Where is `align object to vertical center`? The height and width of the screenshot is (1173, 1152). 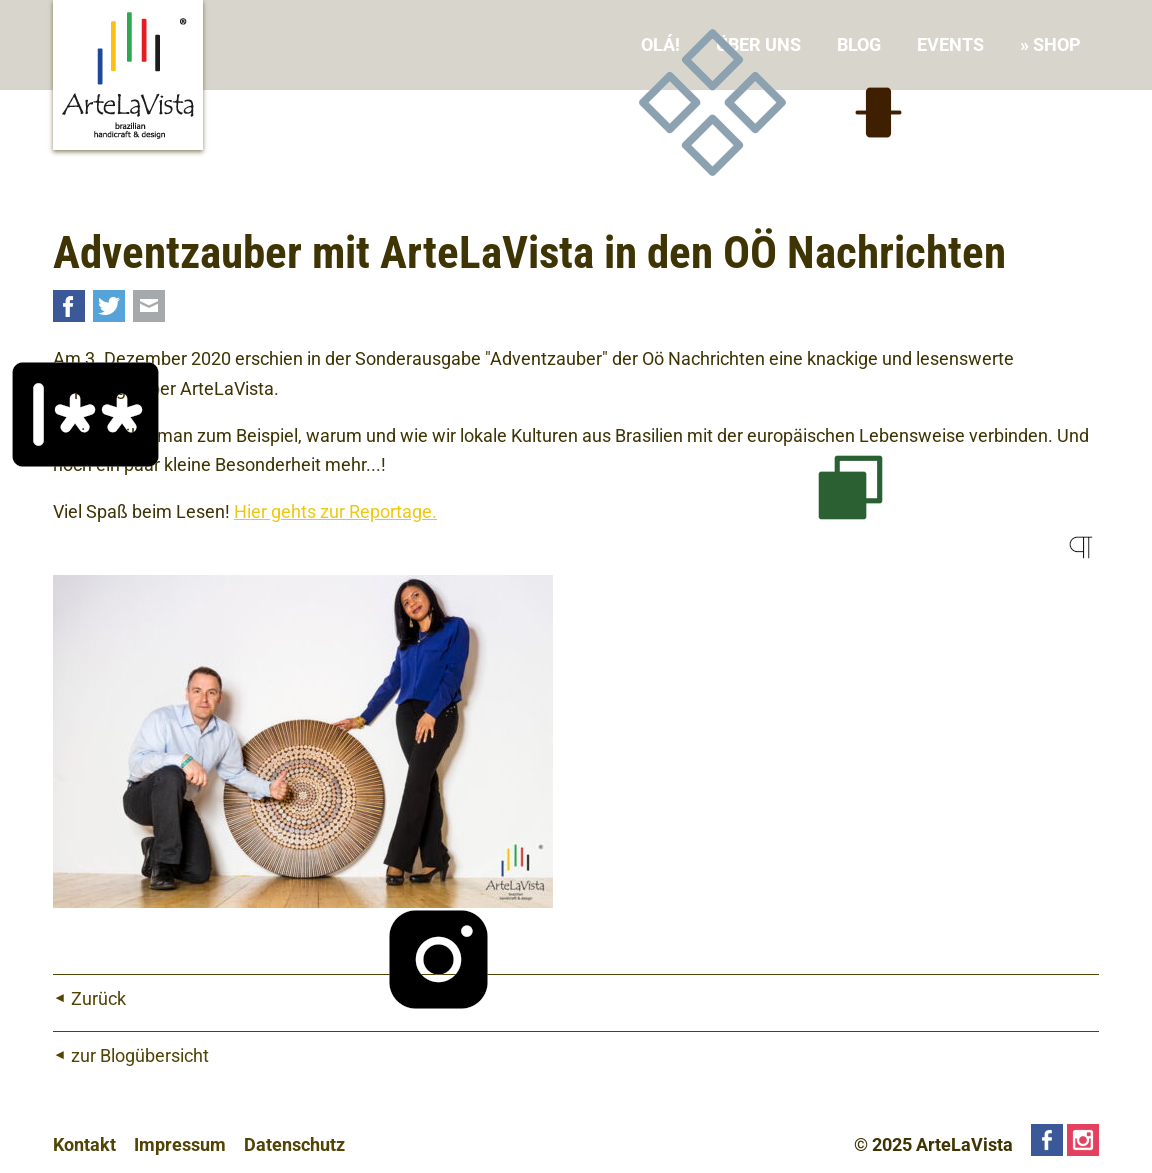 align object to vertical center is located at coordinates (878, 112).